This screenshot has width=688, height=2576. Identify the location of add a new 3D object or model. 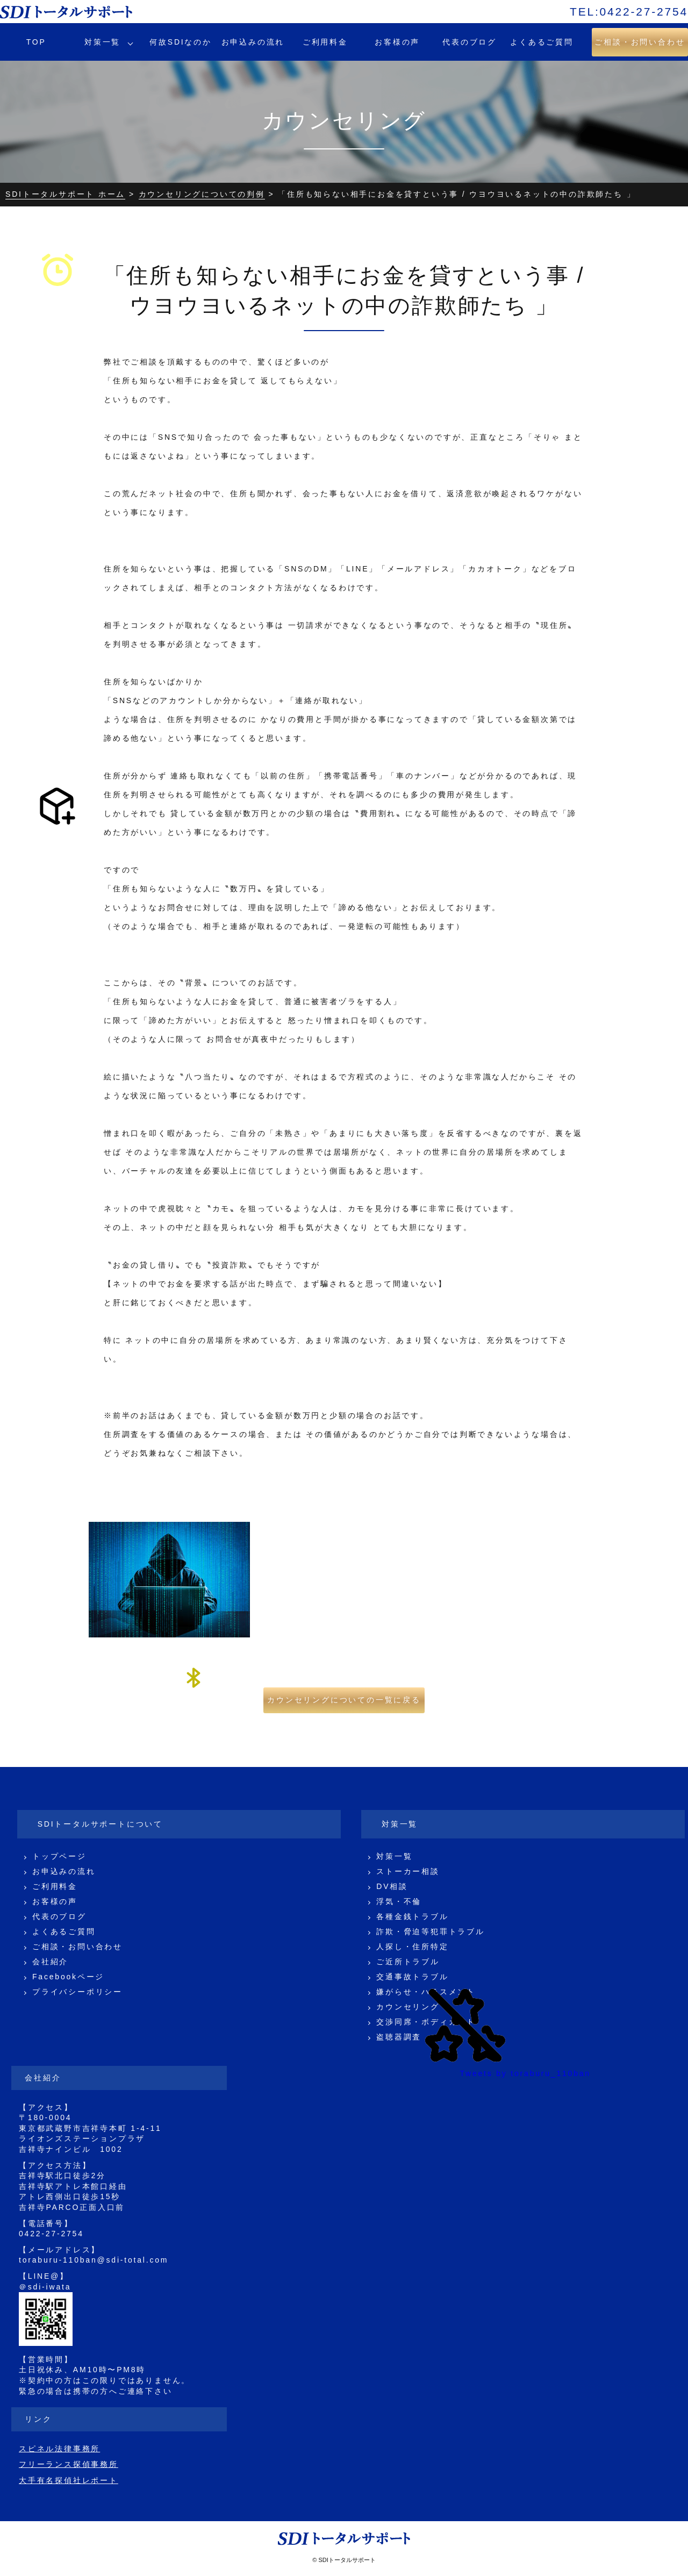
(56, 806).